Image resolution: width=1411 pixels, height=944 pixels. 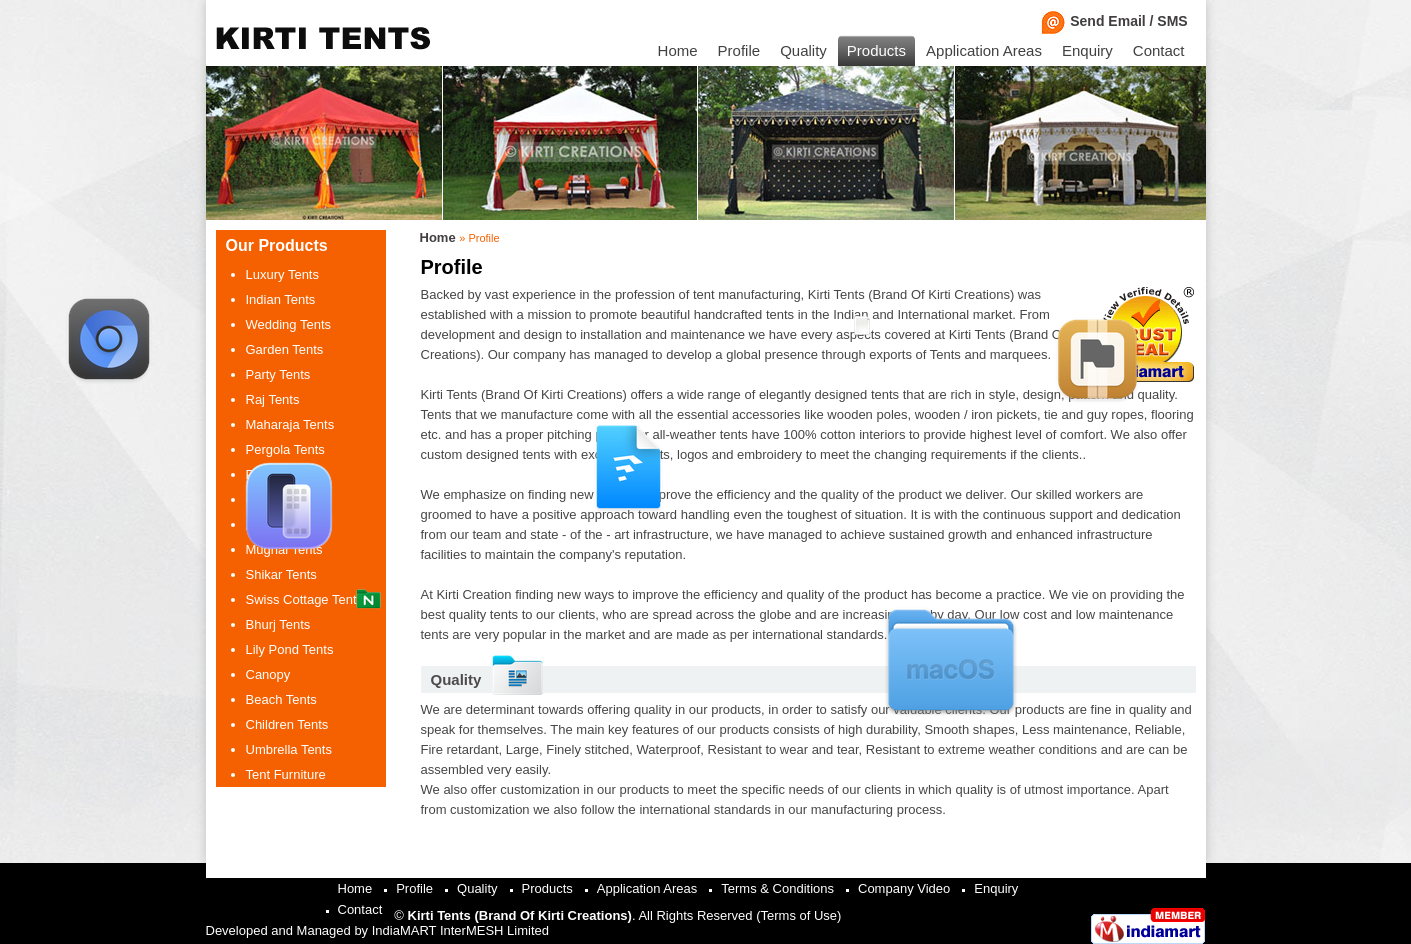 I want to click on open kde connect preferences, so click(x=289, y=506).